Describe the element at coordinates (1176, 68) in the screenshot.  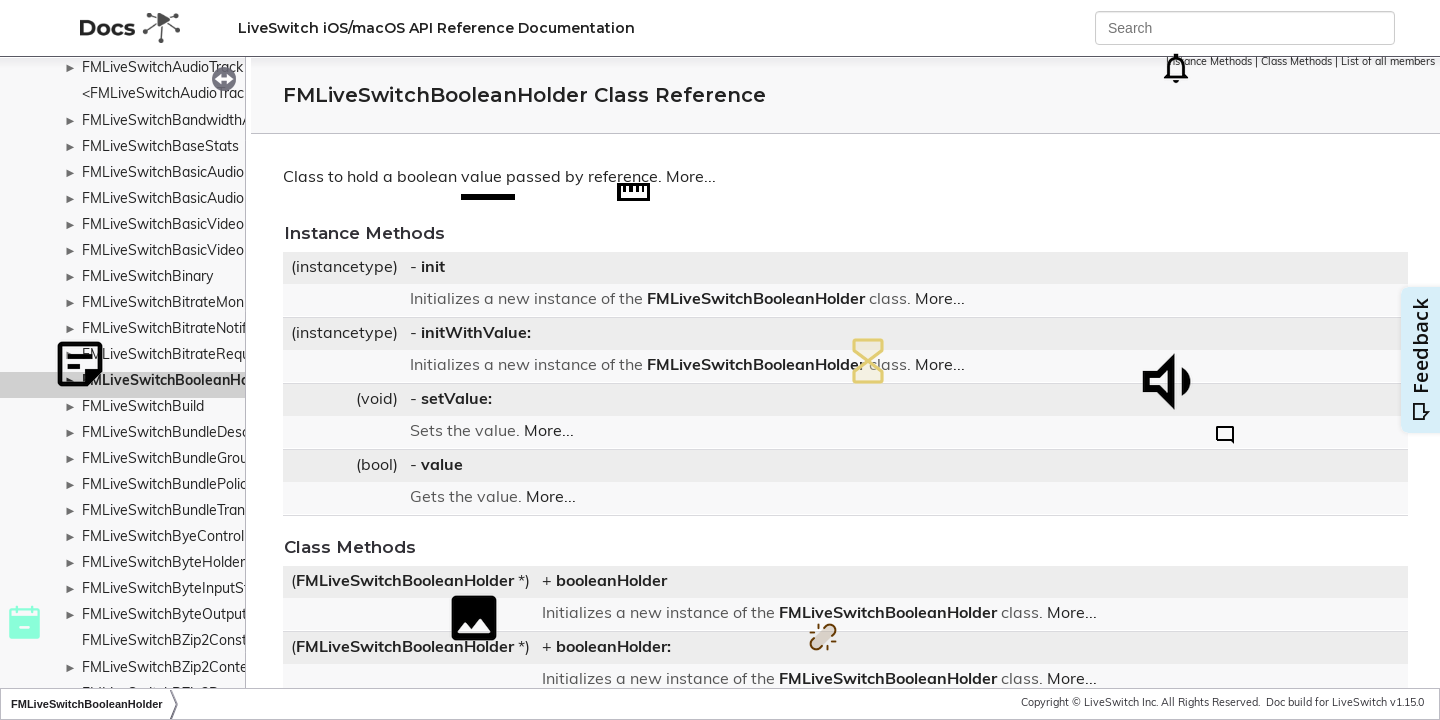
I see `view notifications` at that location.